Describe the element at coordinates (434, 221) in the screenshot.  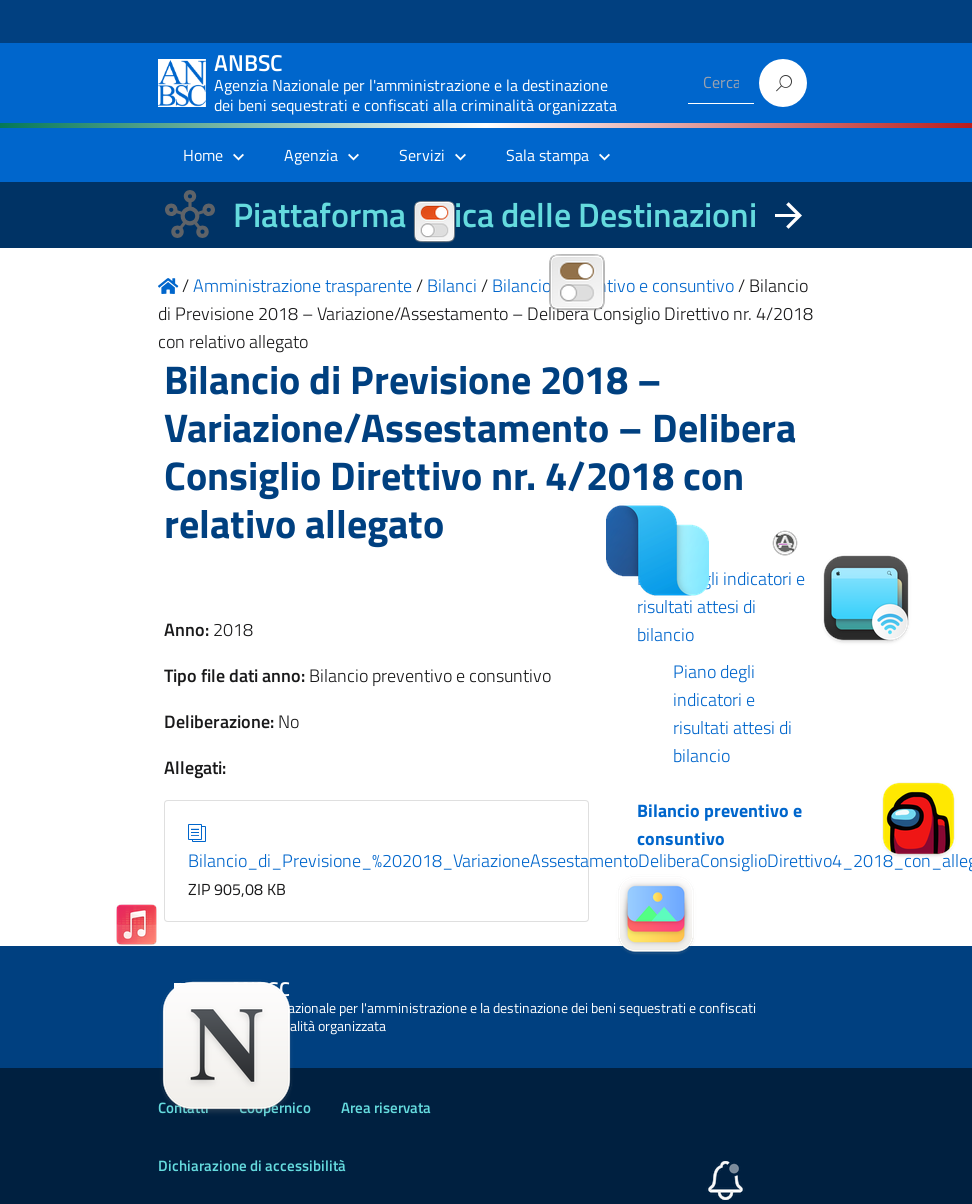
I see `open gnome tweaks to customize system settings` at that location.